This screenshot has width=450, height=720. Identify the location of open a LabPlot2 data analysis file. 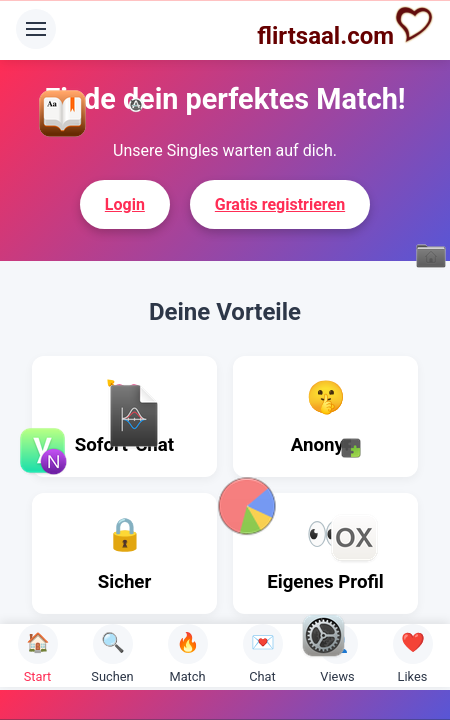
(134, 417).